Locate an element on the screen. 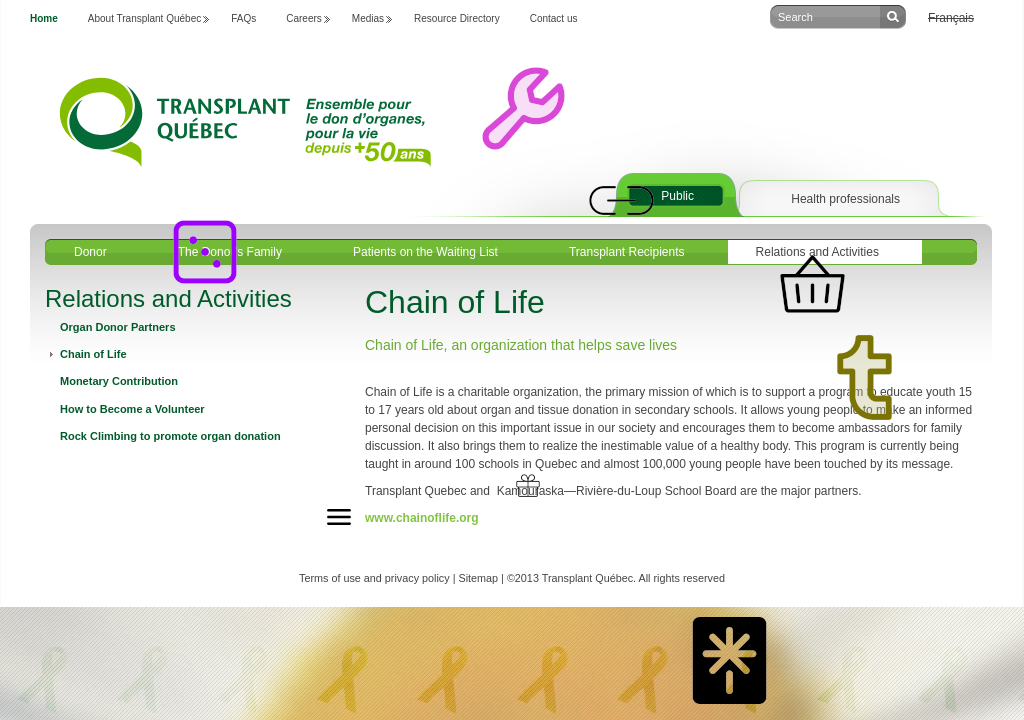  copy or share a link is located at coordinates (621, 200).